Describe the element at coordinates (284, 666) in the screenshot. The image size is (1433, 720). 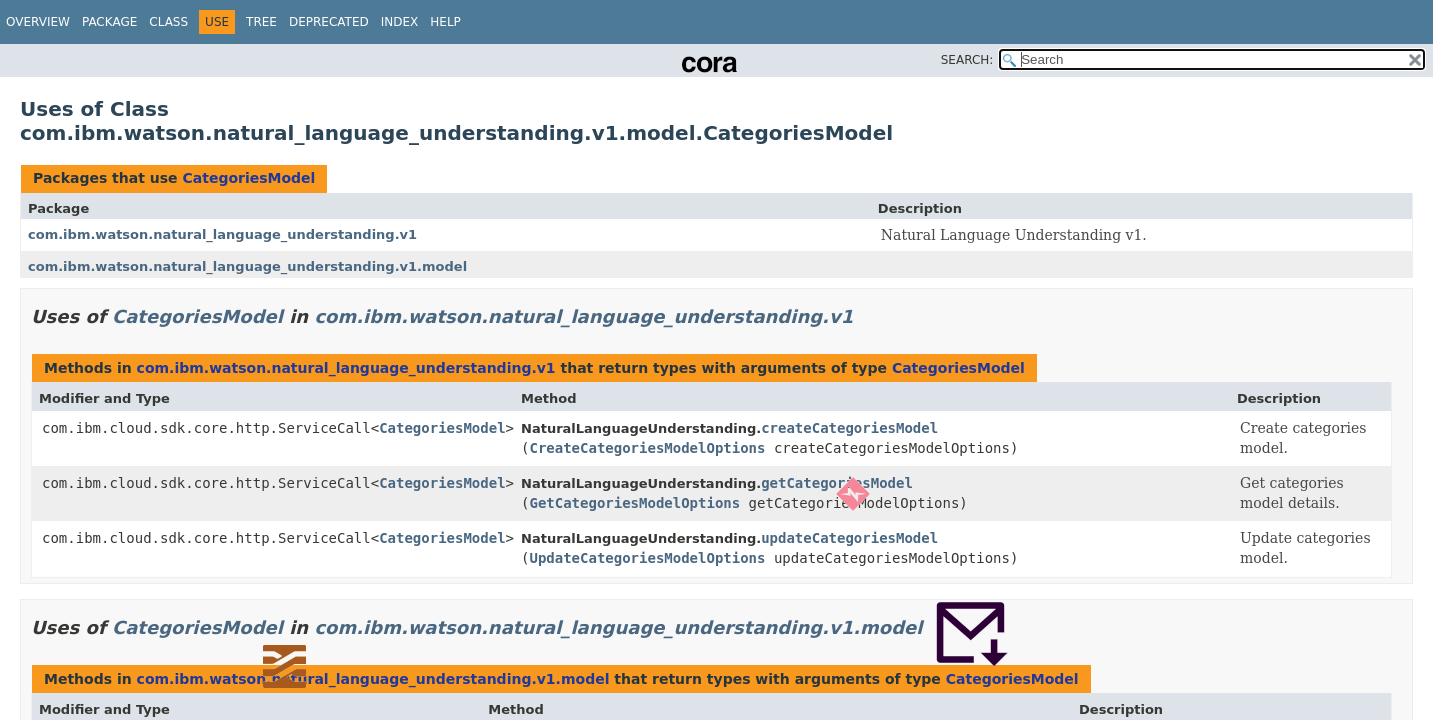
I see `stimulus javascript framework logo` at that location.